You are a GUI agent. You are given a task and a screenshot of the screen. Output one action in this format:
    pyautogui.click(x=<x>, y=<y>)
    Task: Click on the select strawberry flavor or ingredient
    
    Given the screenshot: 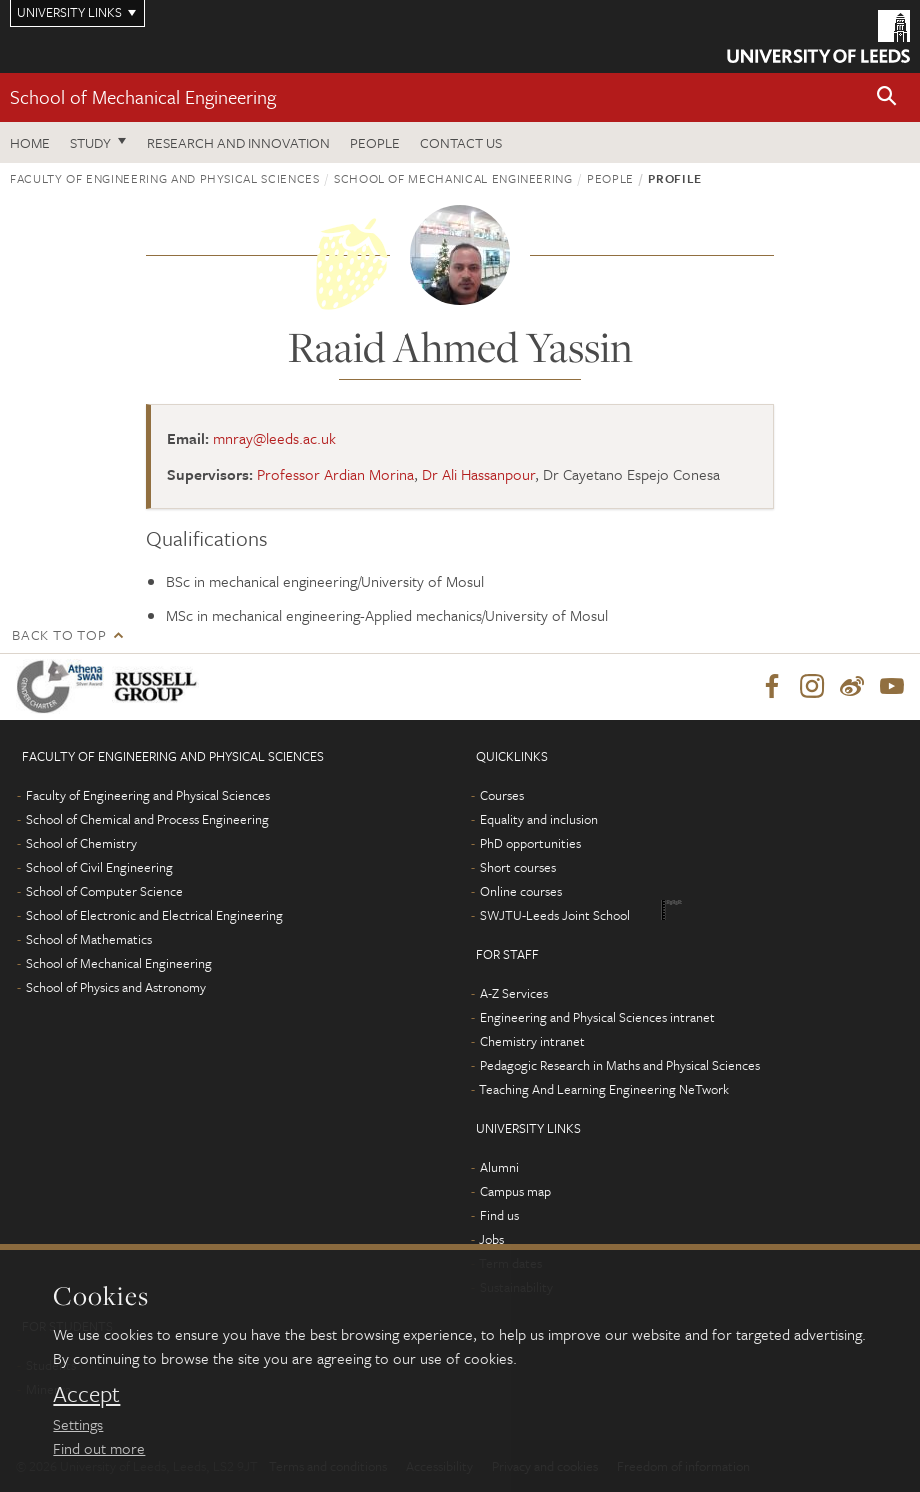 What is the action you would take?
    pyautogui.click(x=352, y=264)
    